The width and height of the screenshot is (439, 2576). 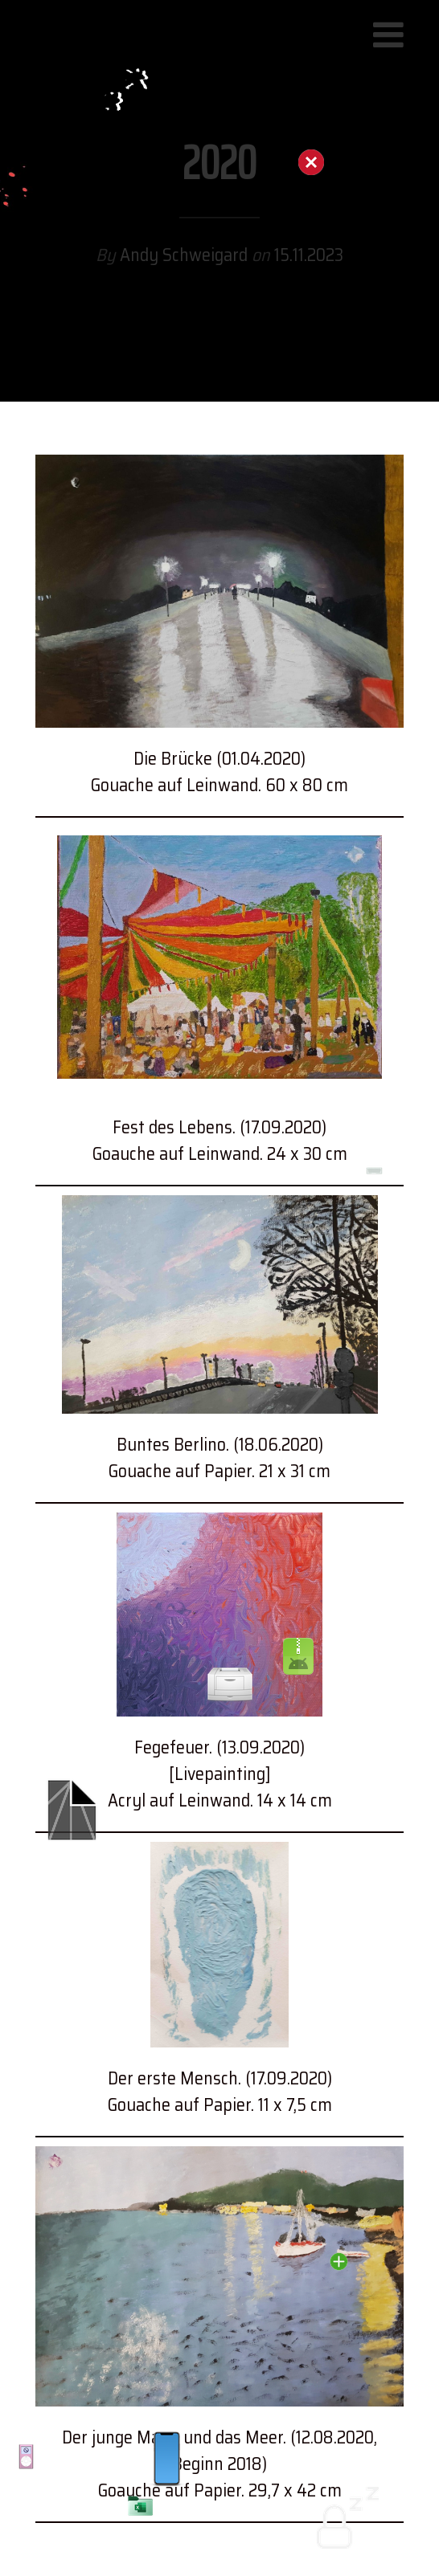 What do you see at coordinates (347, 2517) in the screenshot?
I see `system sleep mode is enabled and unrestricted` at bounding box center [347, 2517].